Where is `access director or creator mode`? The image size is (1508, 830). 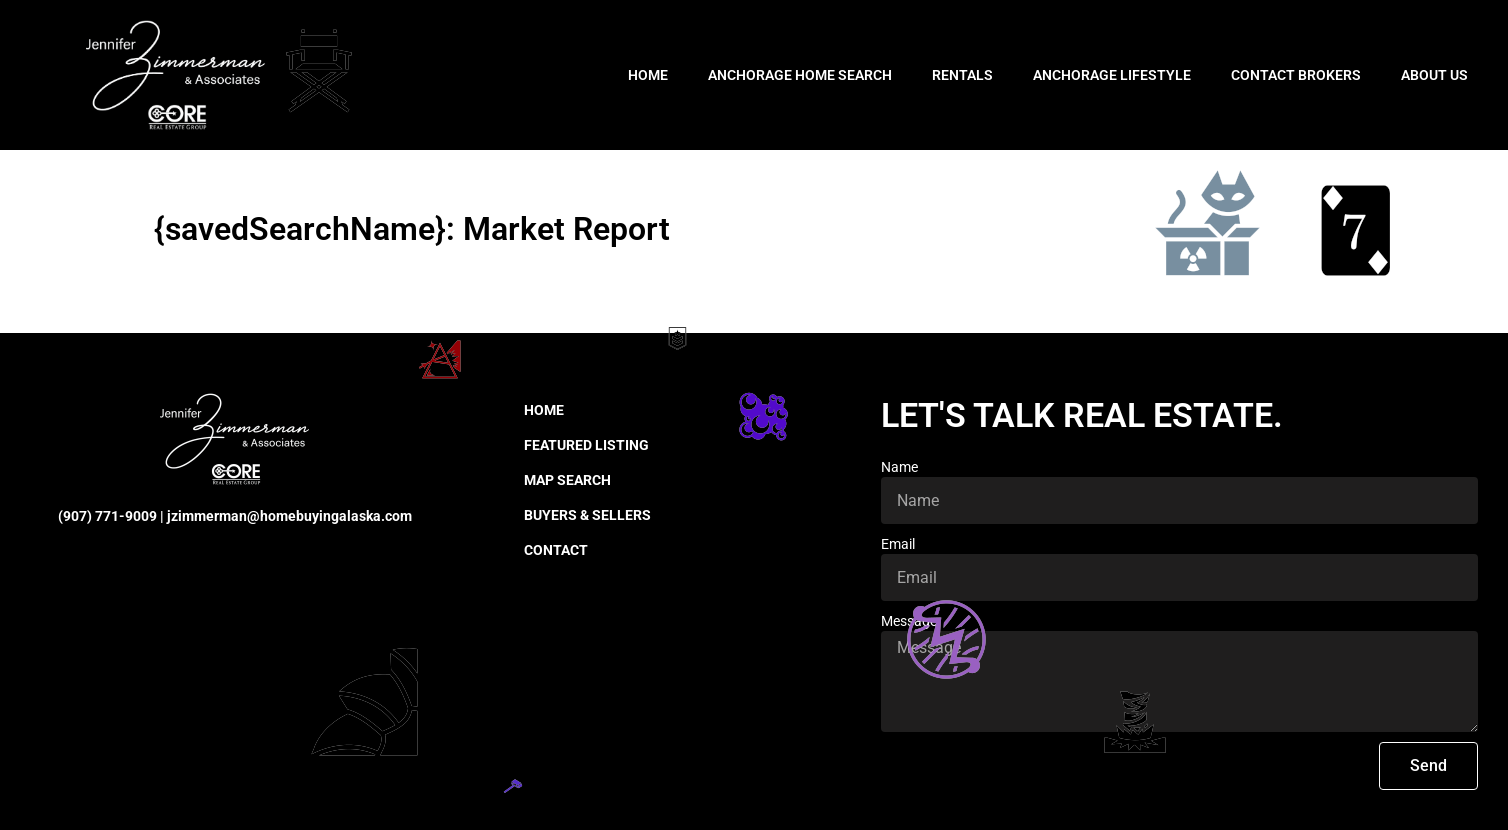 access director or creator mode is located at coordinates (319, 71).